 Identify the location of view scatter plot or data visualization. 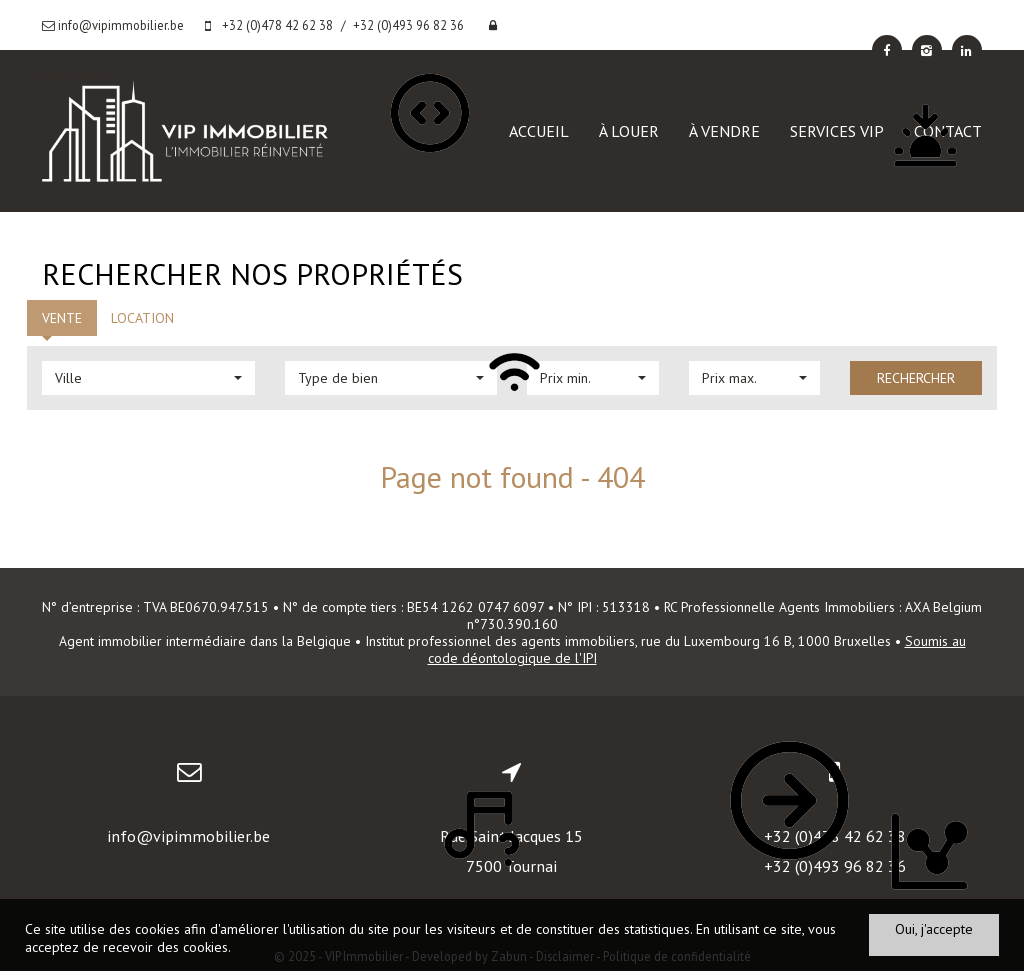
(929, 851).